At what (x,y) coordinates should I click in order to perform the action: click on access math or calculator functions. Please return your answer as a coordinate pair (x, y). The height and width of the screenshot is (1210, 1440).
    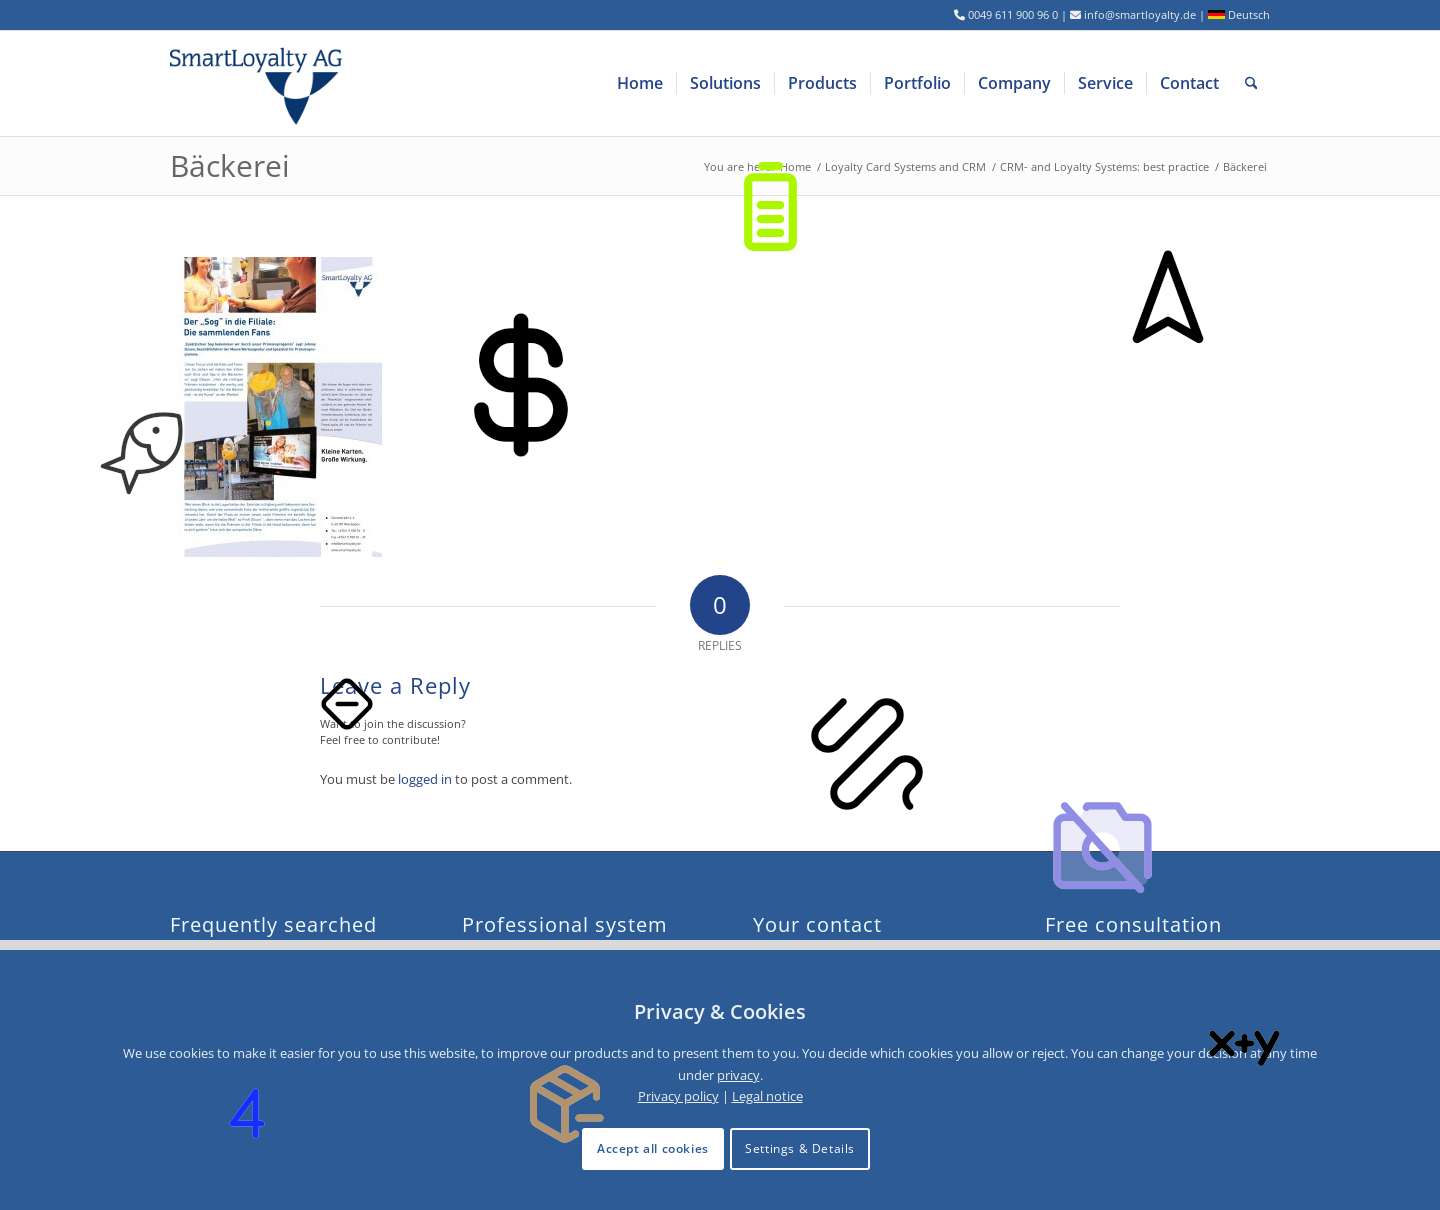
    Looking at the image, I should click on (1244, 1043).